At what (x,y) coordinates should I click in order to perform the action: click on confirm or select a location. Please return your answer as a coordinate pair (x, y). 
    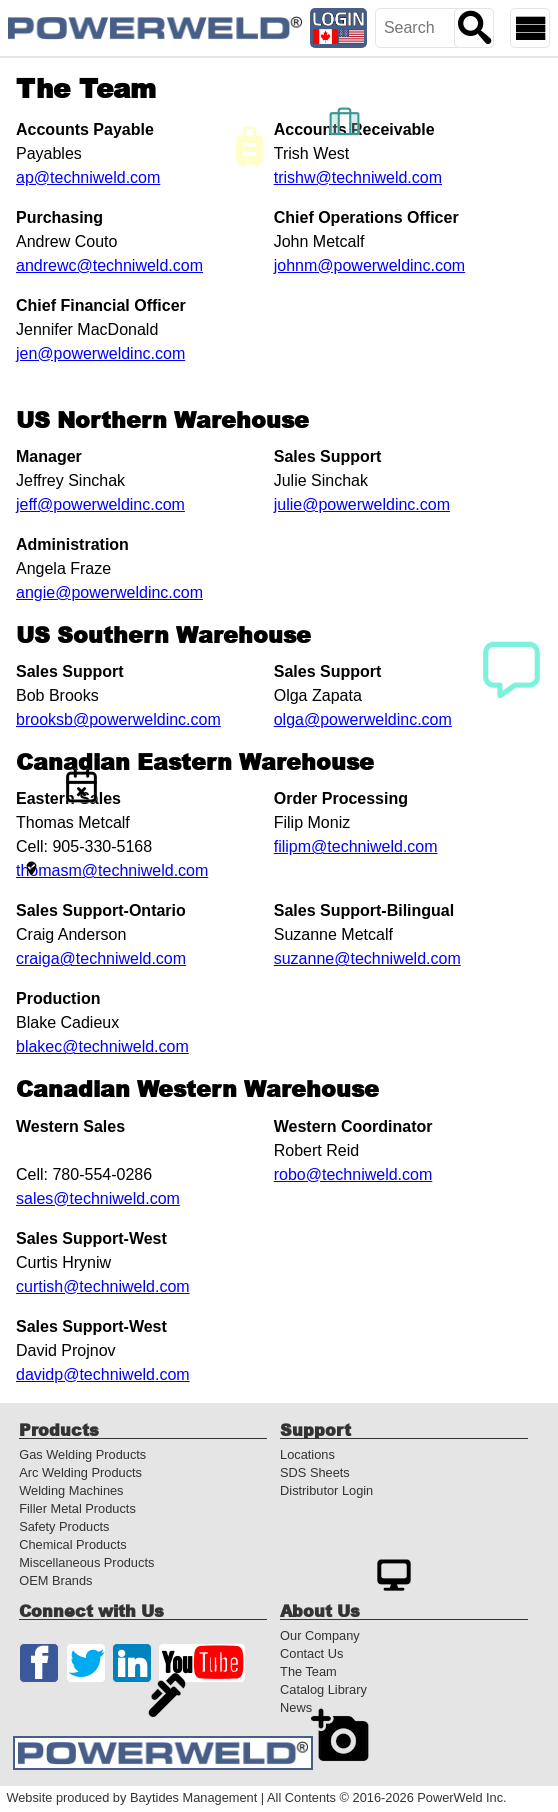
    Looking at the image, I should click on (31, 868).